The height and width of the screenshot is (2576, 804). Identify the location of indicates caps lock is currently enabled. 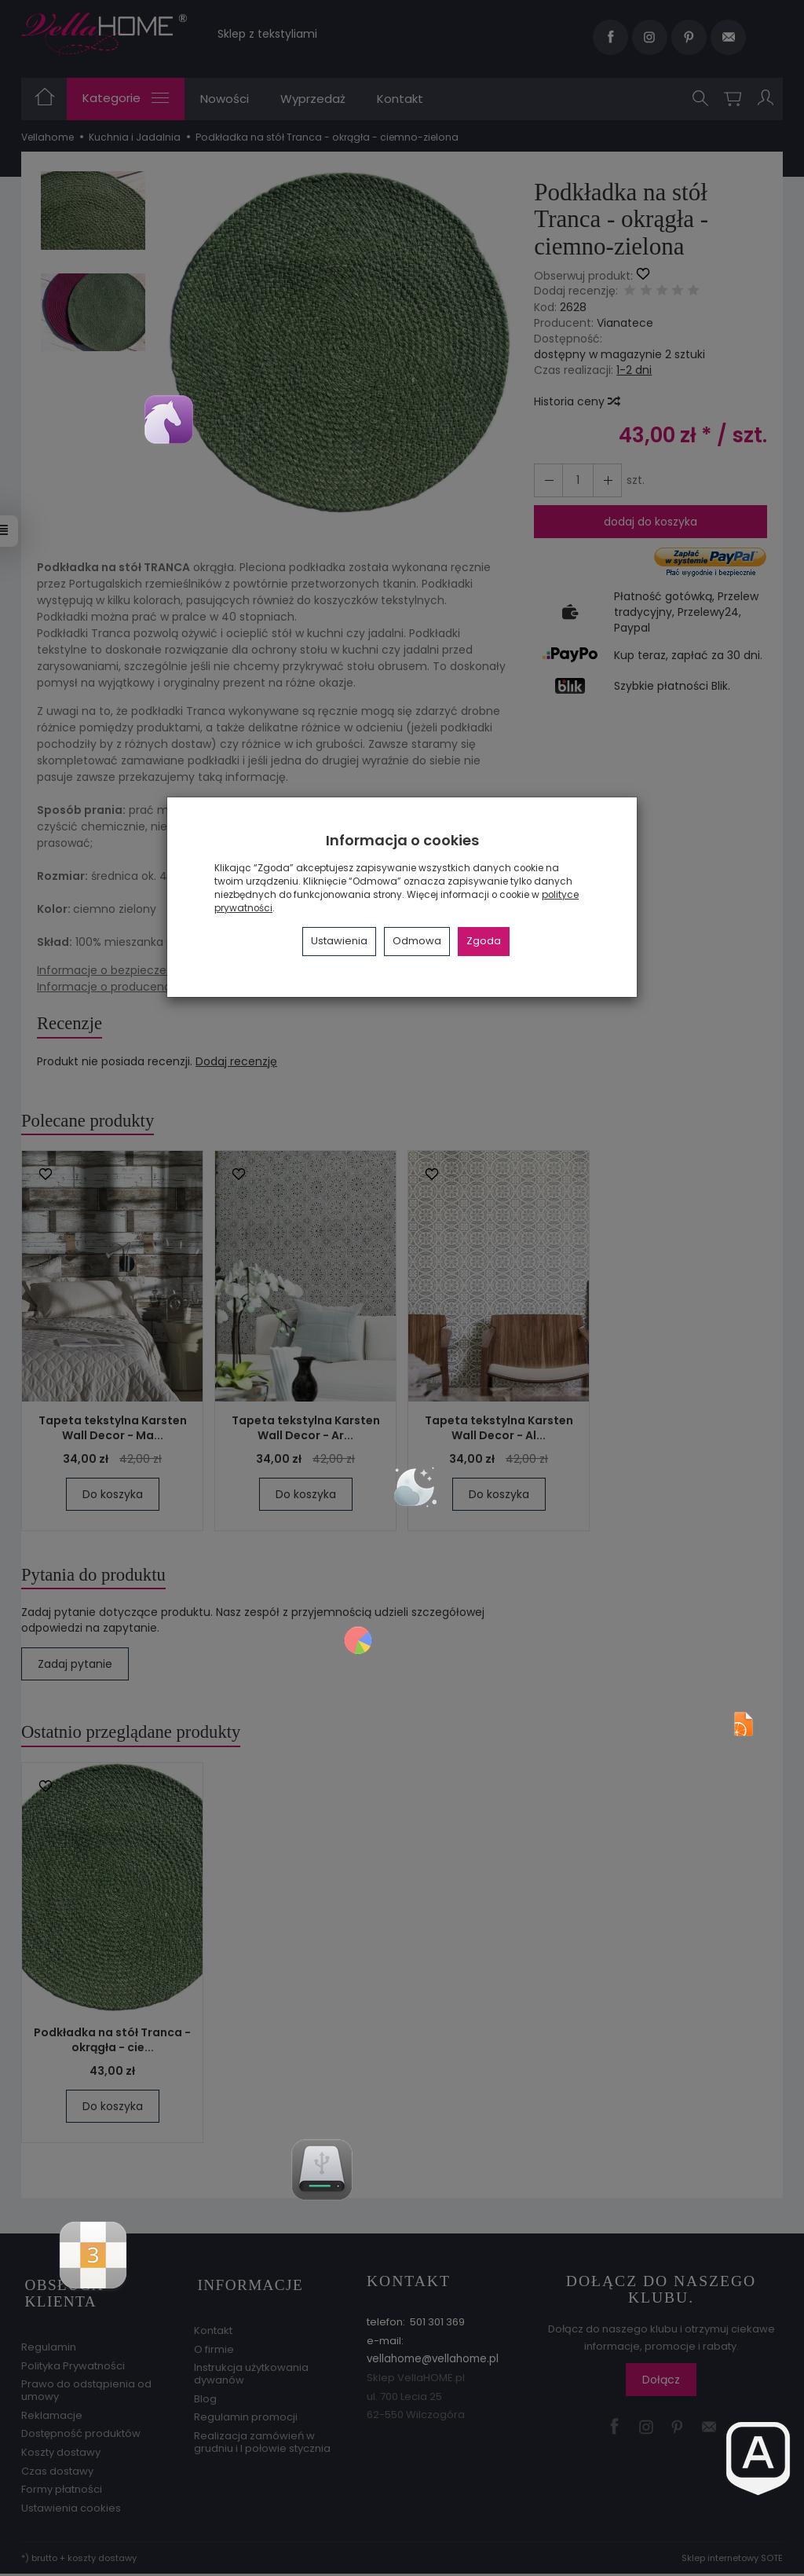
(758, 2458).